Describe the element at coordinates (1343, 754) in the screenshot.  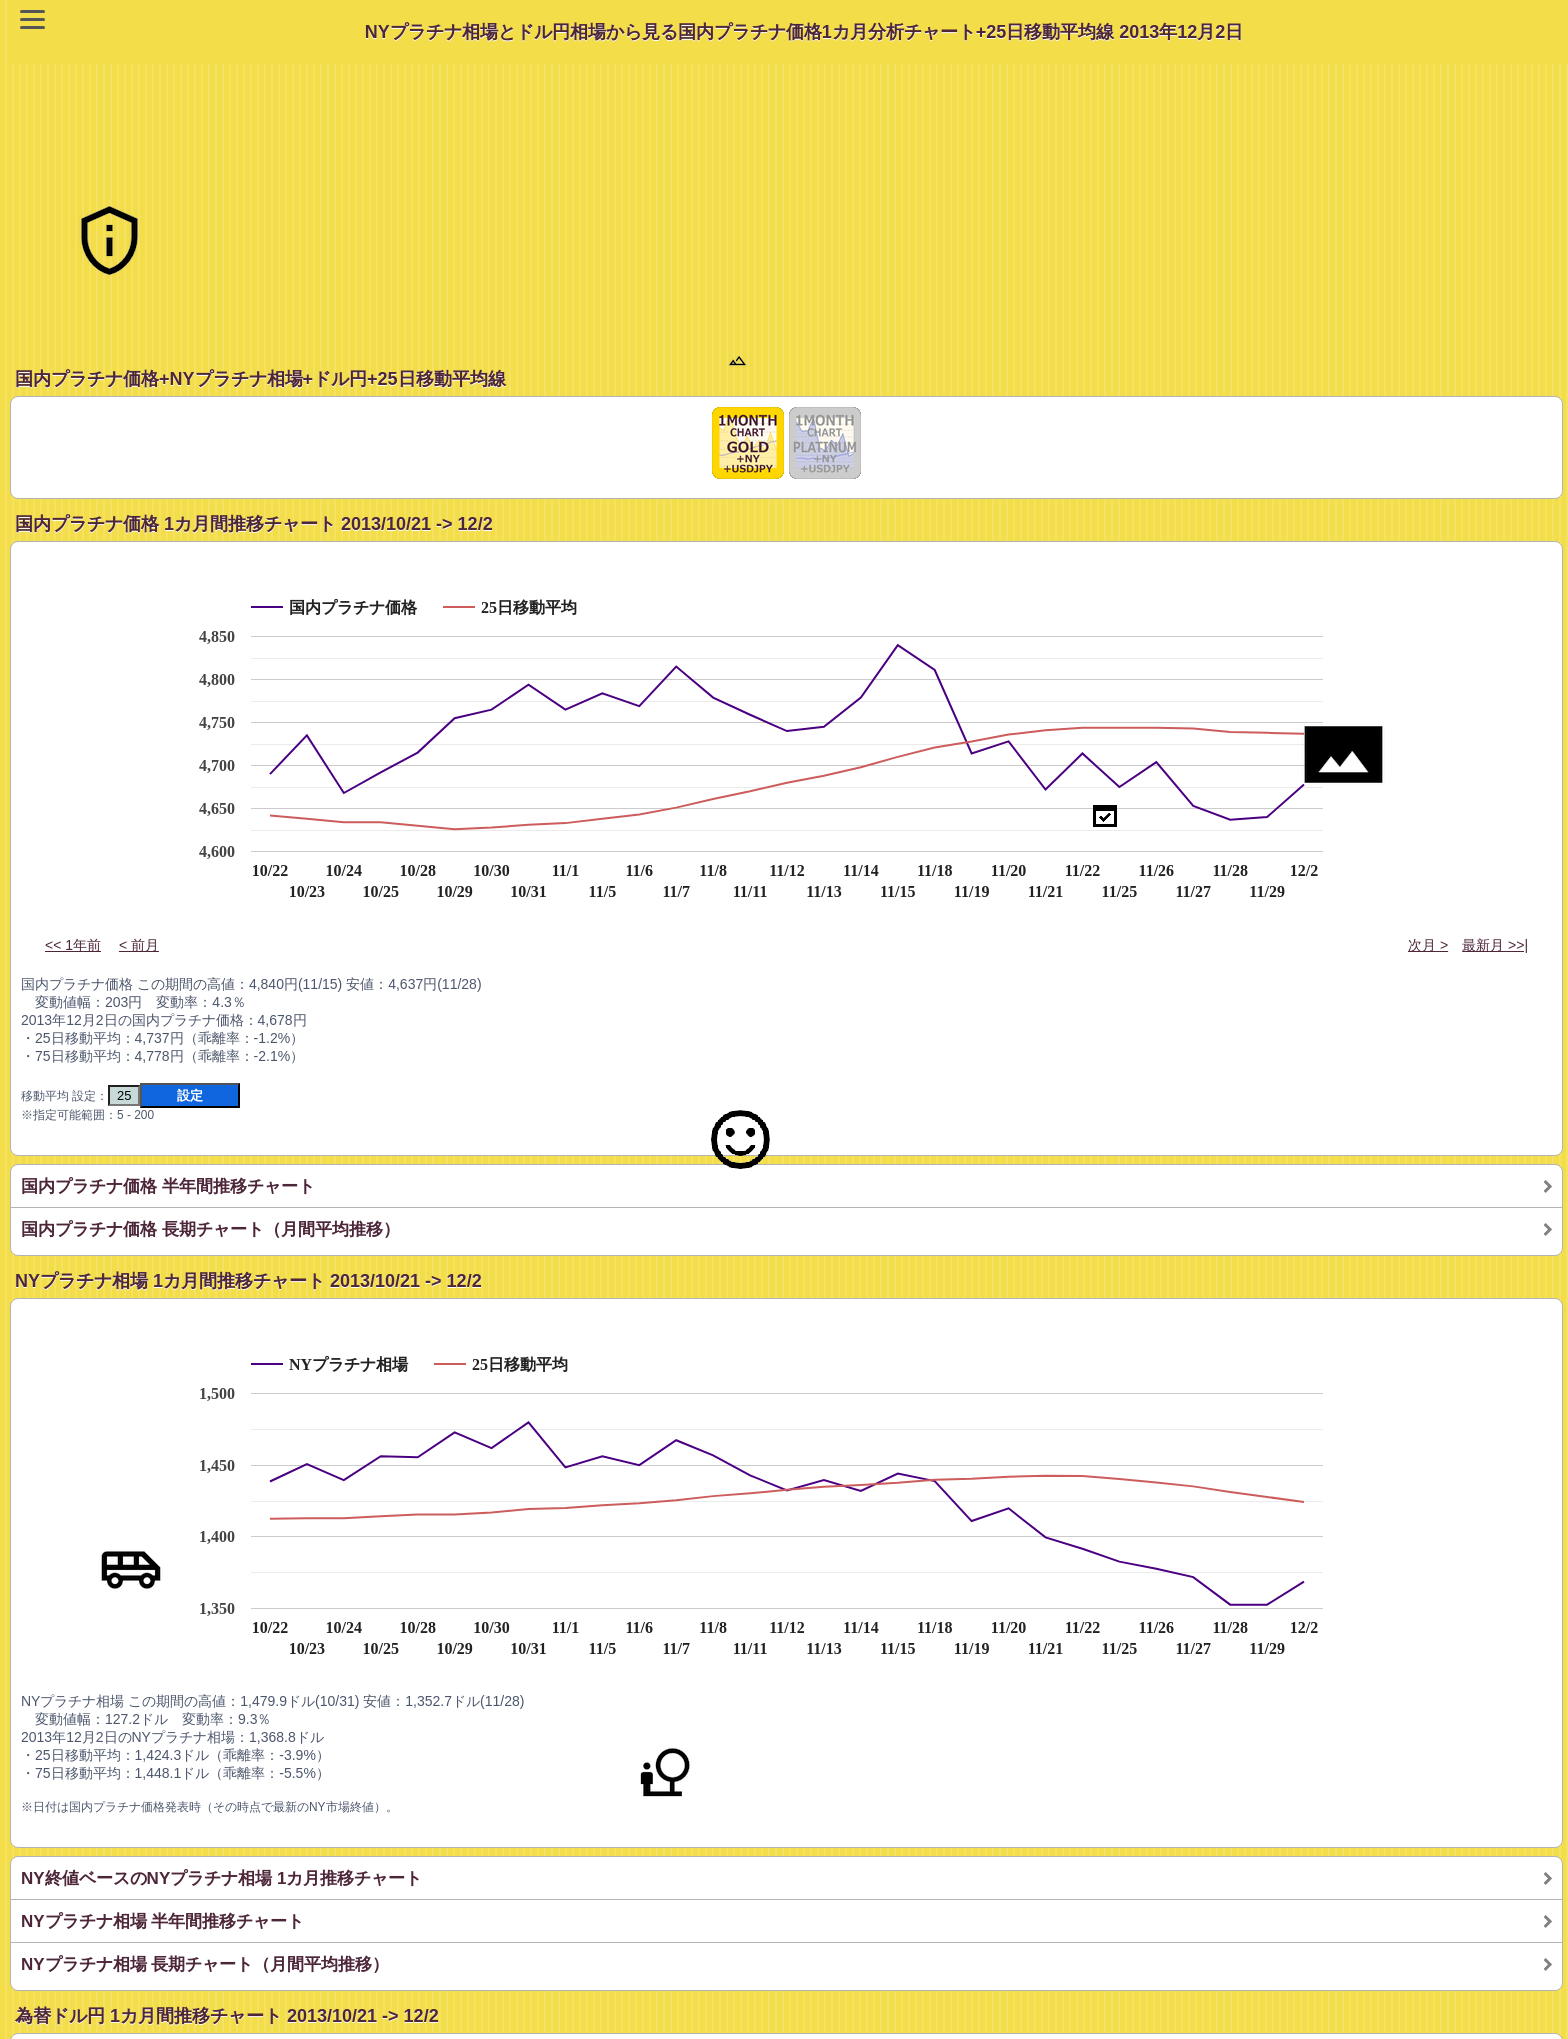
I see `view panorama or wide-angle photos` at that location.